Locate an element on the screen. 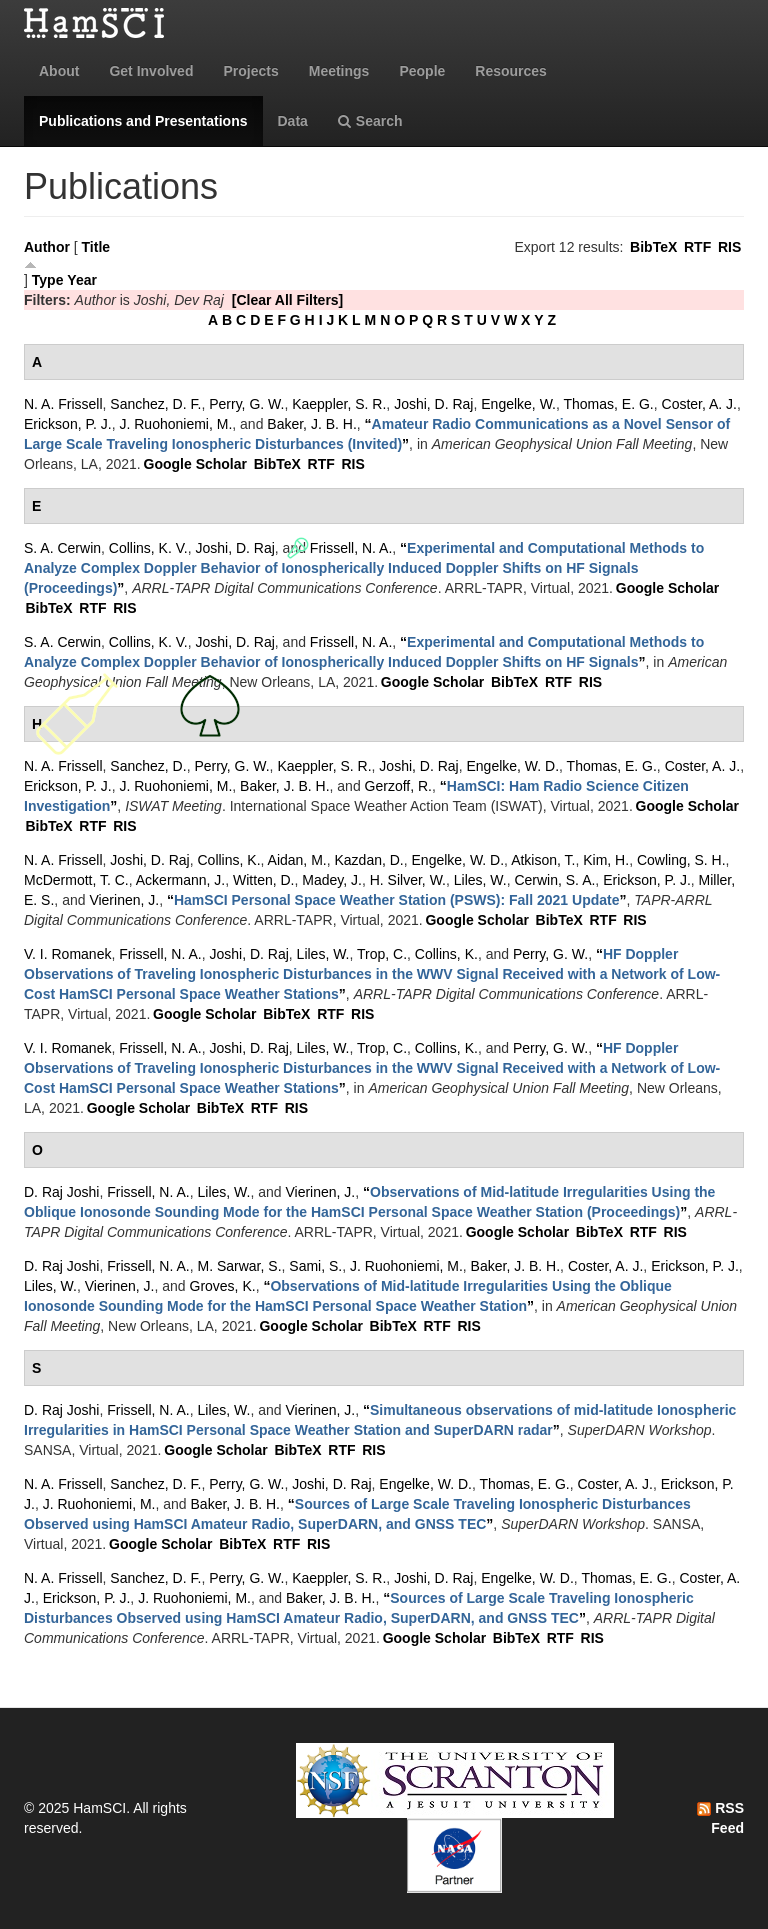  playing cards or card game category is located at coordinates (210, 707).